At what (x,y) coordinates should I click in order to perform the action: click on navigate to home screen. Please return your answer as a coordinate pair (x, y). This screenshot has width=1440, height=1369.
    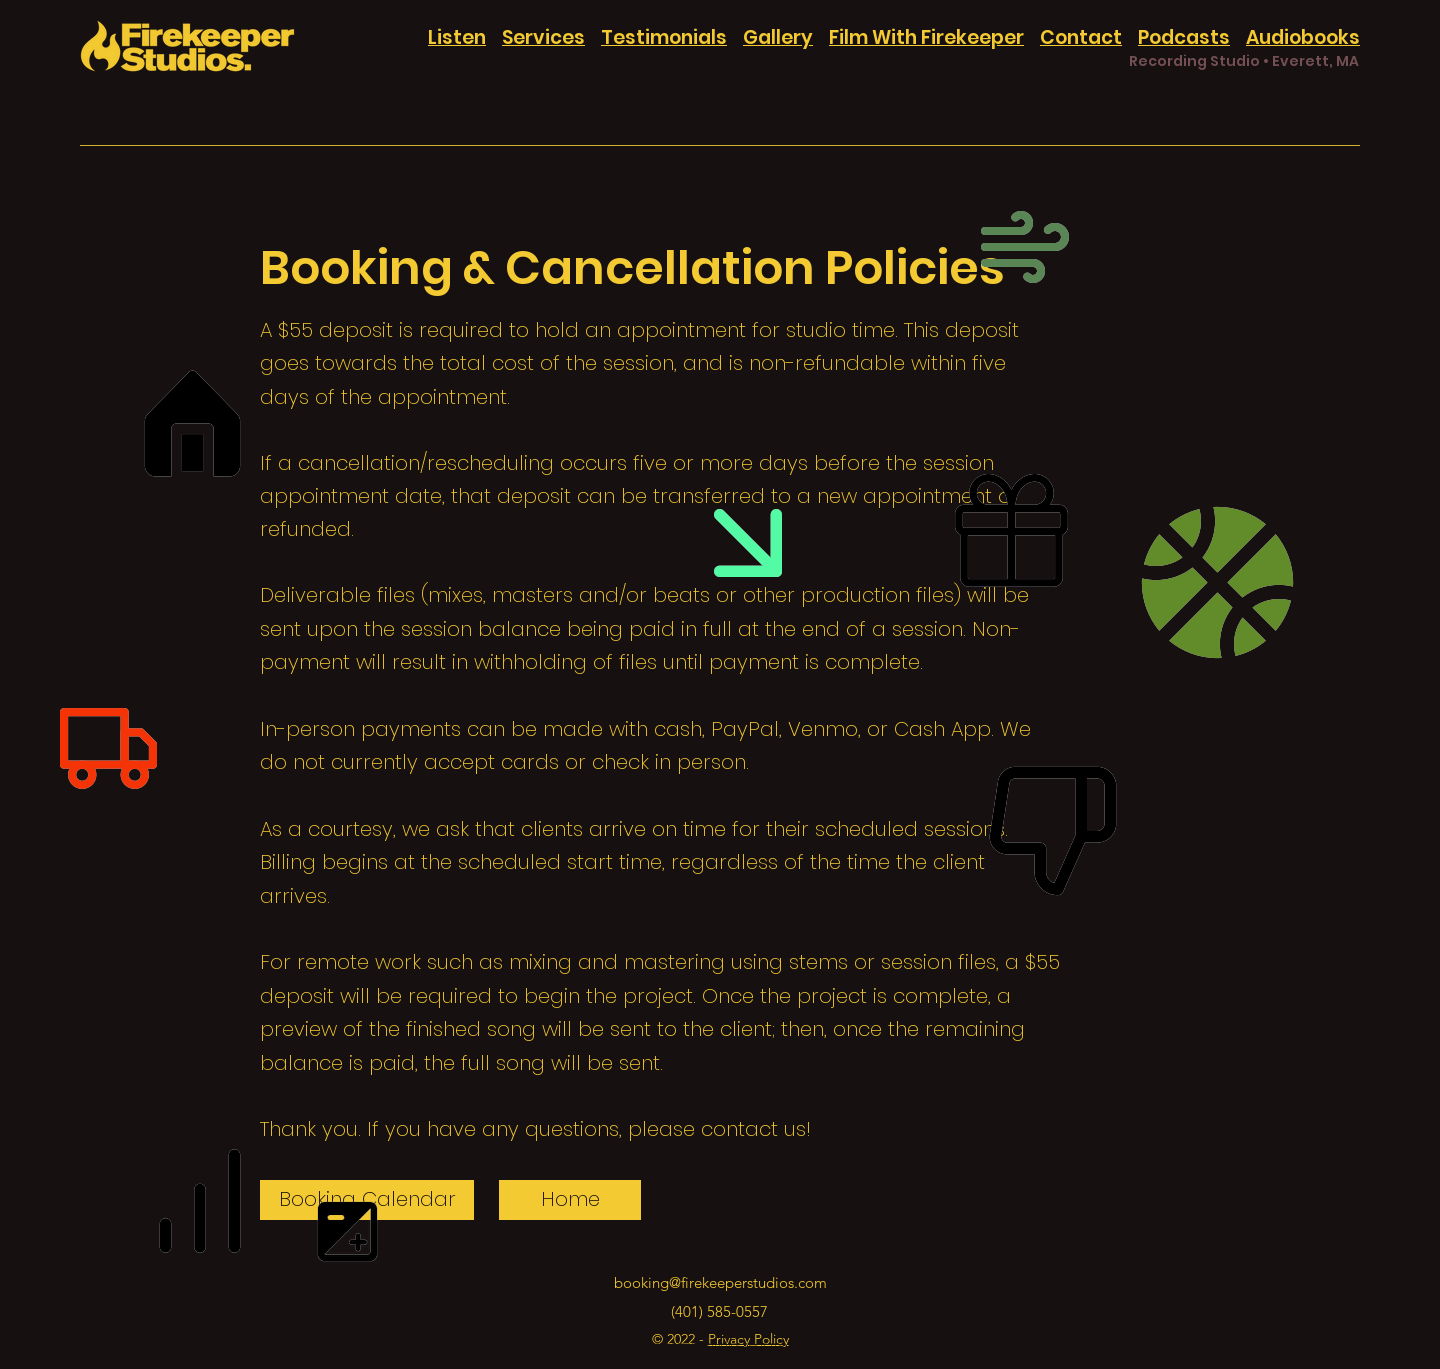
    Looking at the image, I should click on (192, 423).